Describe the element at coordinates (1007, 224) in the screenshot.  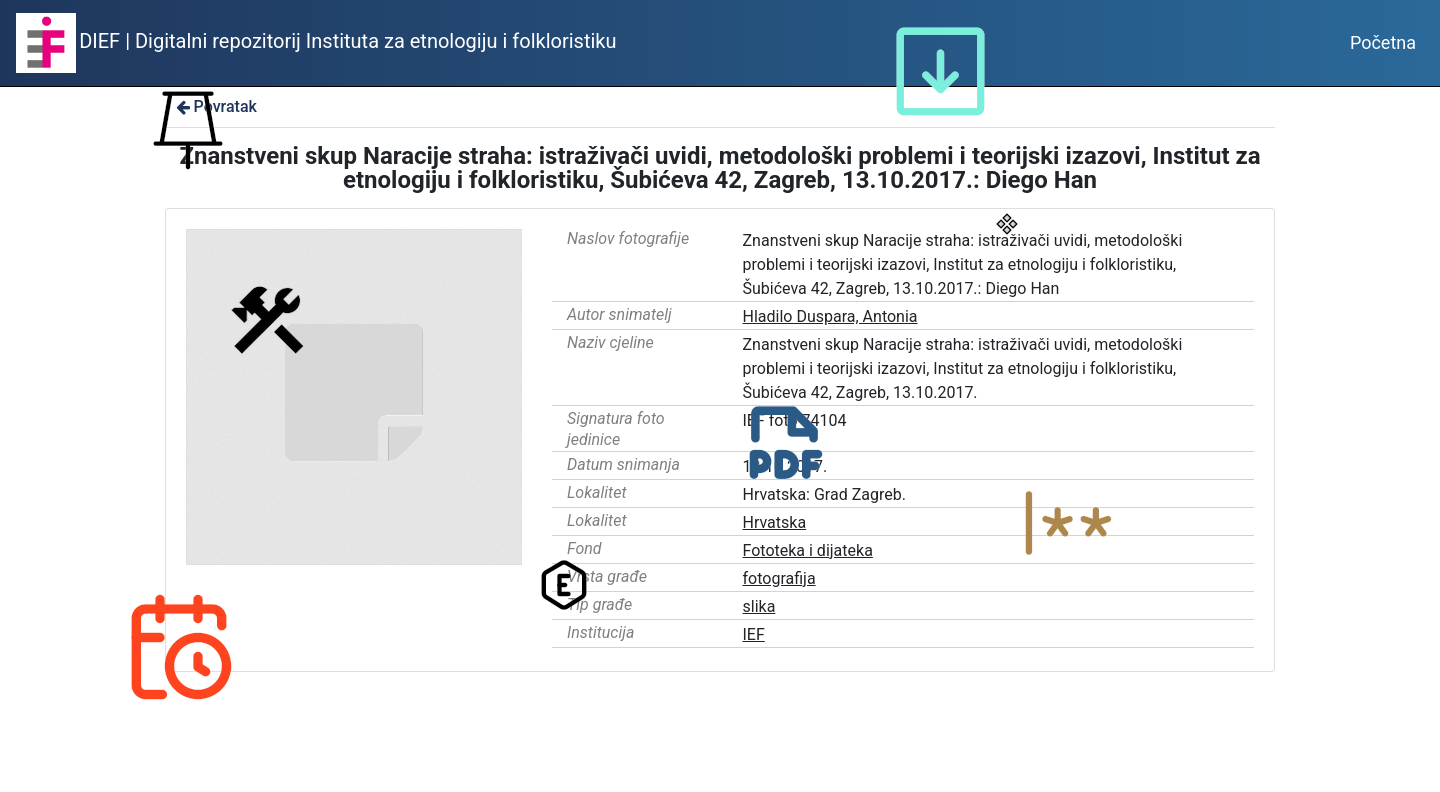
I see `access game or entertainment features` at that location.